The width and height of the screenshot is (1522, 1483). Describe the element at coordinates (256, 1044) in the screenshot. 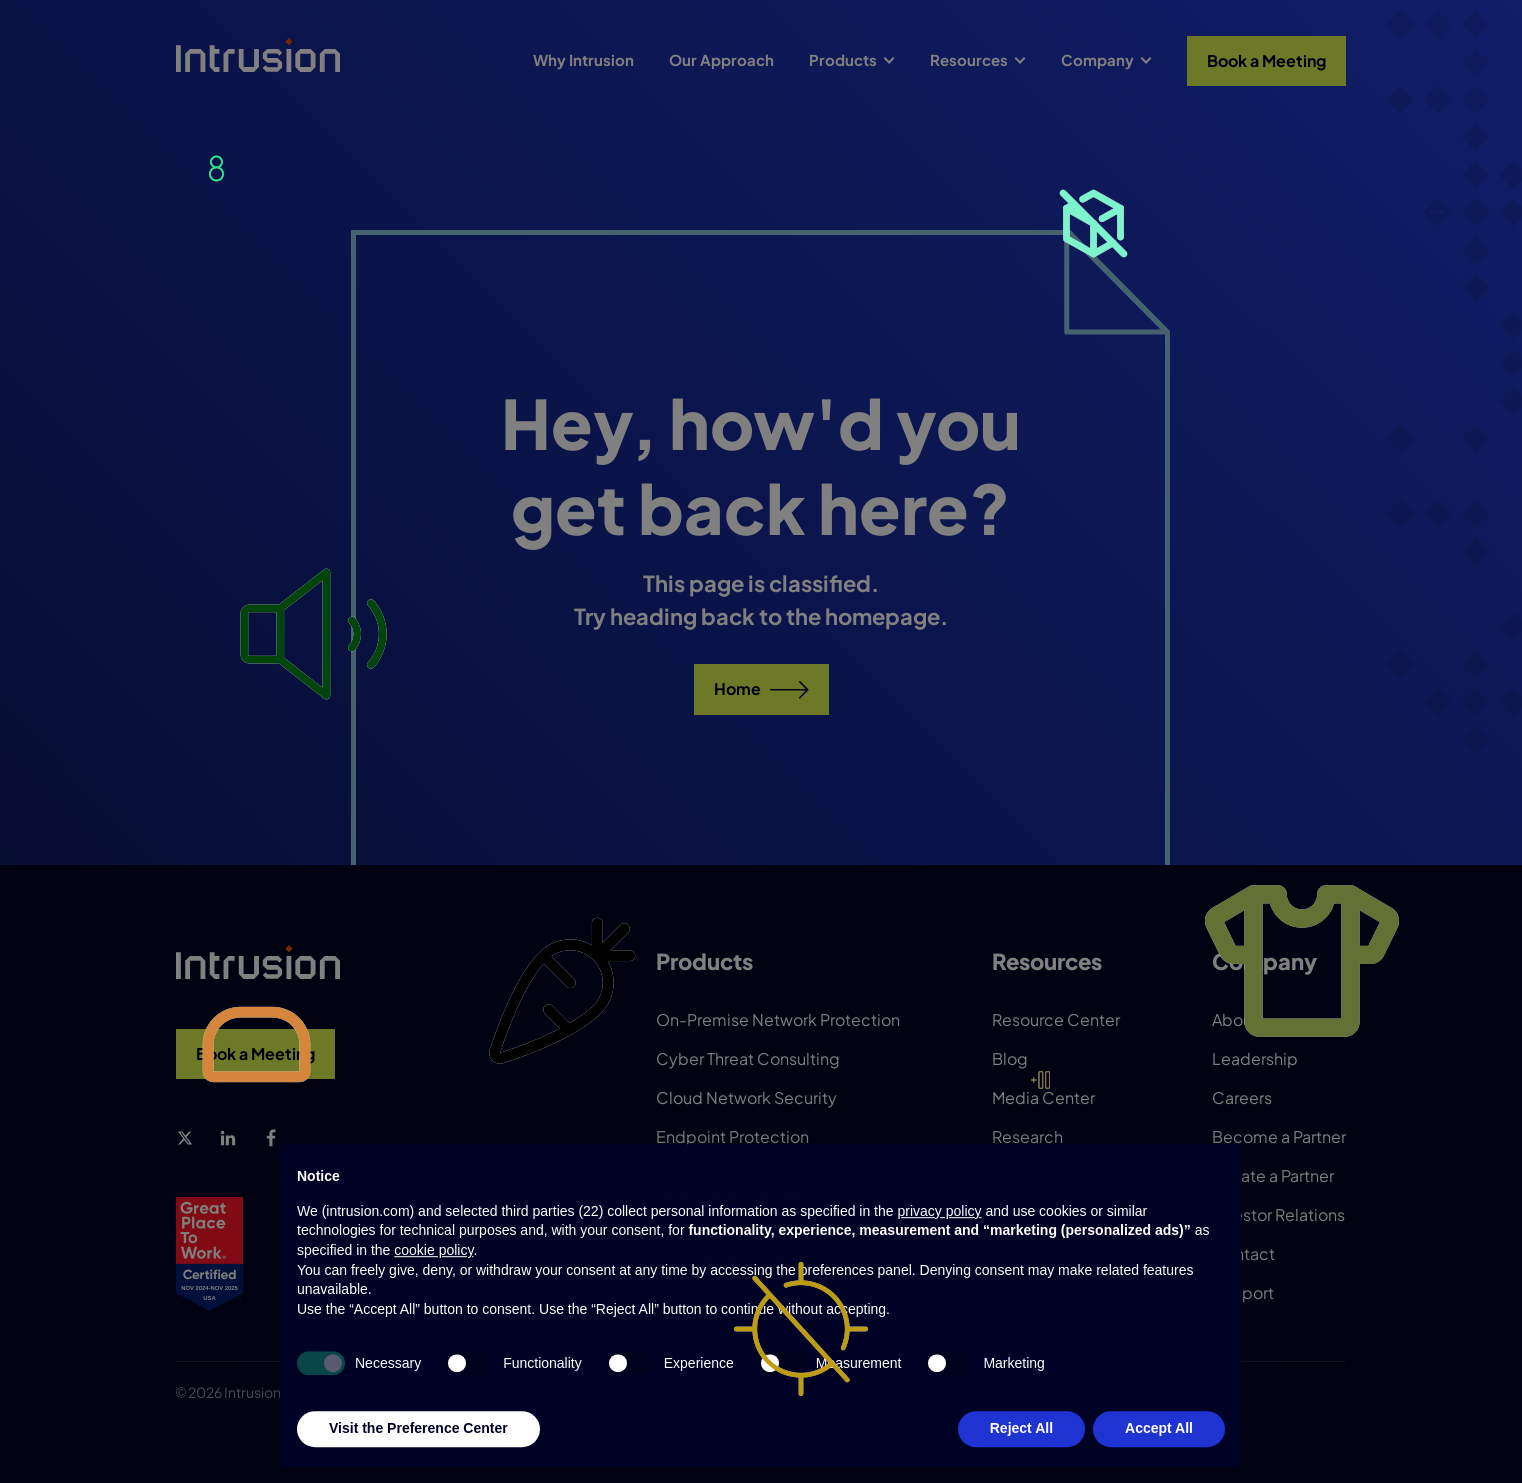

I see `indicates a tab or panel header element` at that location.